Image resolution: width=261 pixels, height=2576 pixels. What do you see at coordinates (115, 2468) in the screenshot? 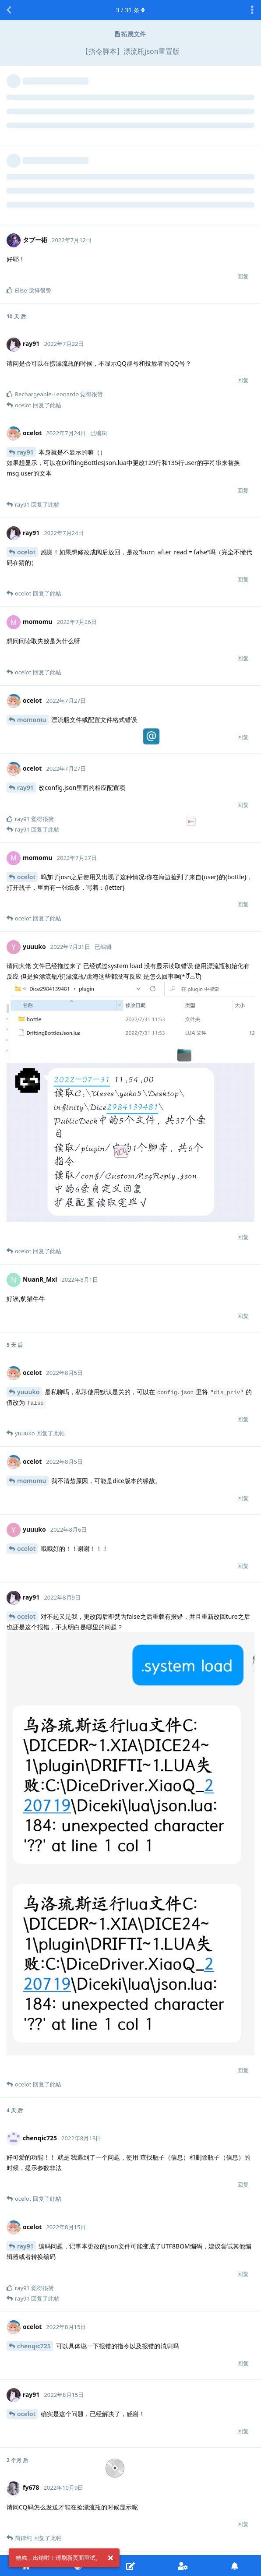
I see `access DVD-RW drive or disc` at bounding box center [115, 2468].